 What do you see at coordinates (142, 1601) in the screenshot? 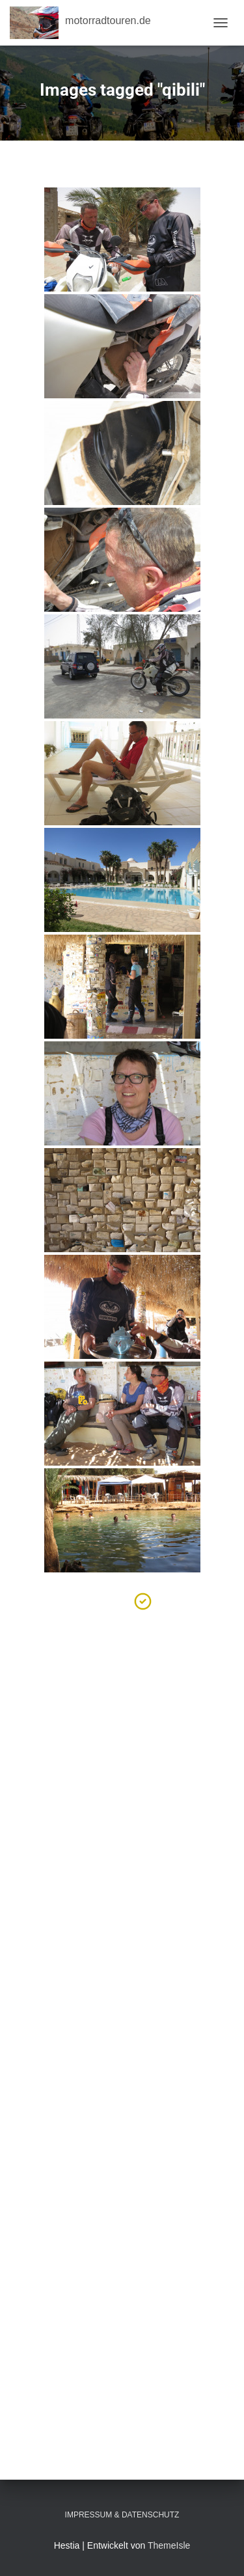
I see `indicates a completed or successful action` at bounding box center [142, 1601].